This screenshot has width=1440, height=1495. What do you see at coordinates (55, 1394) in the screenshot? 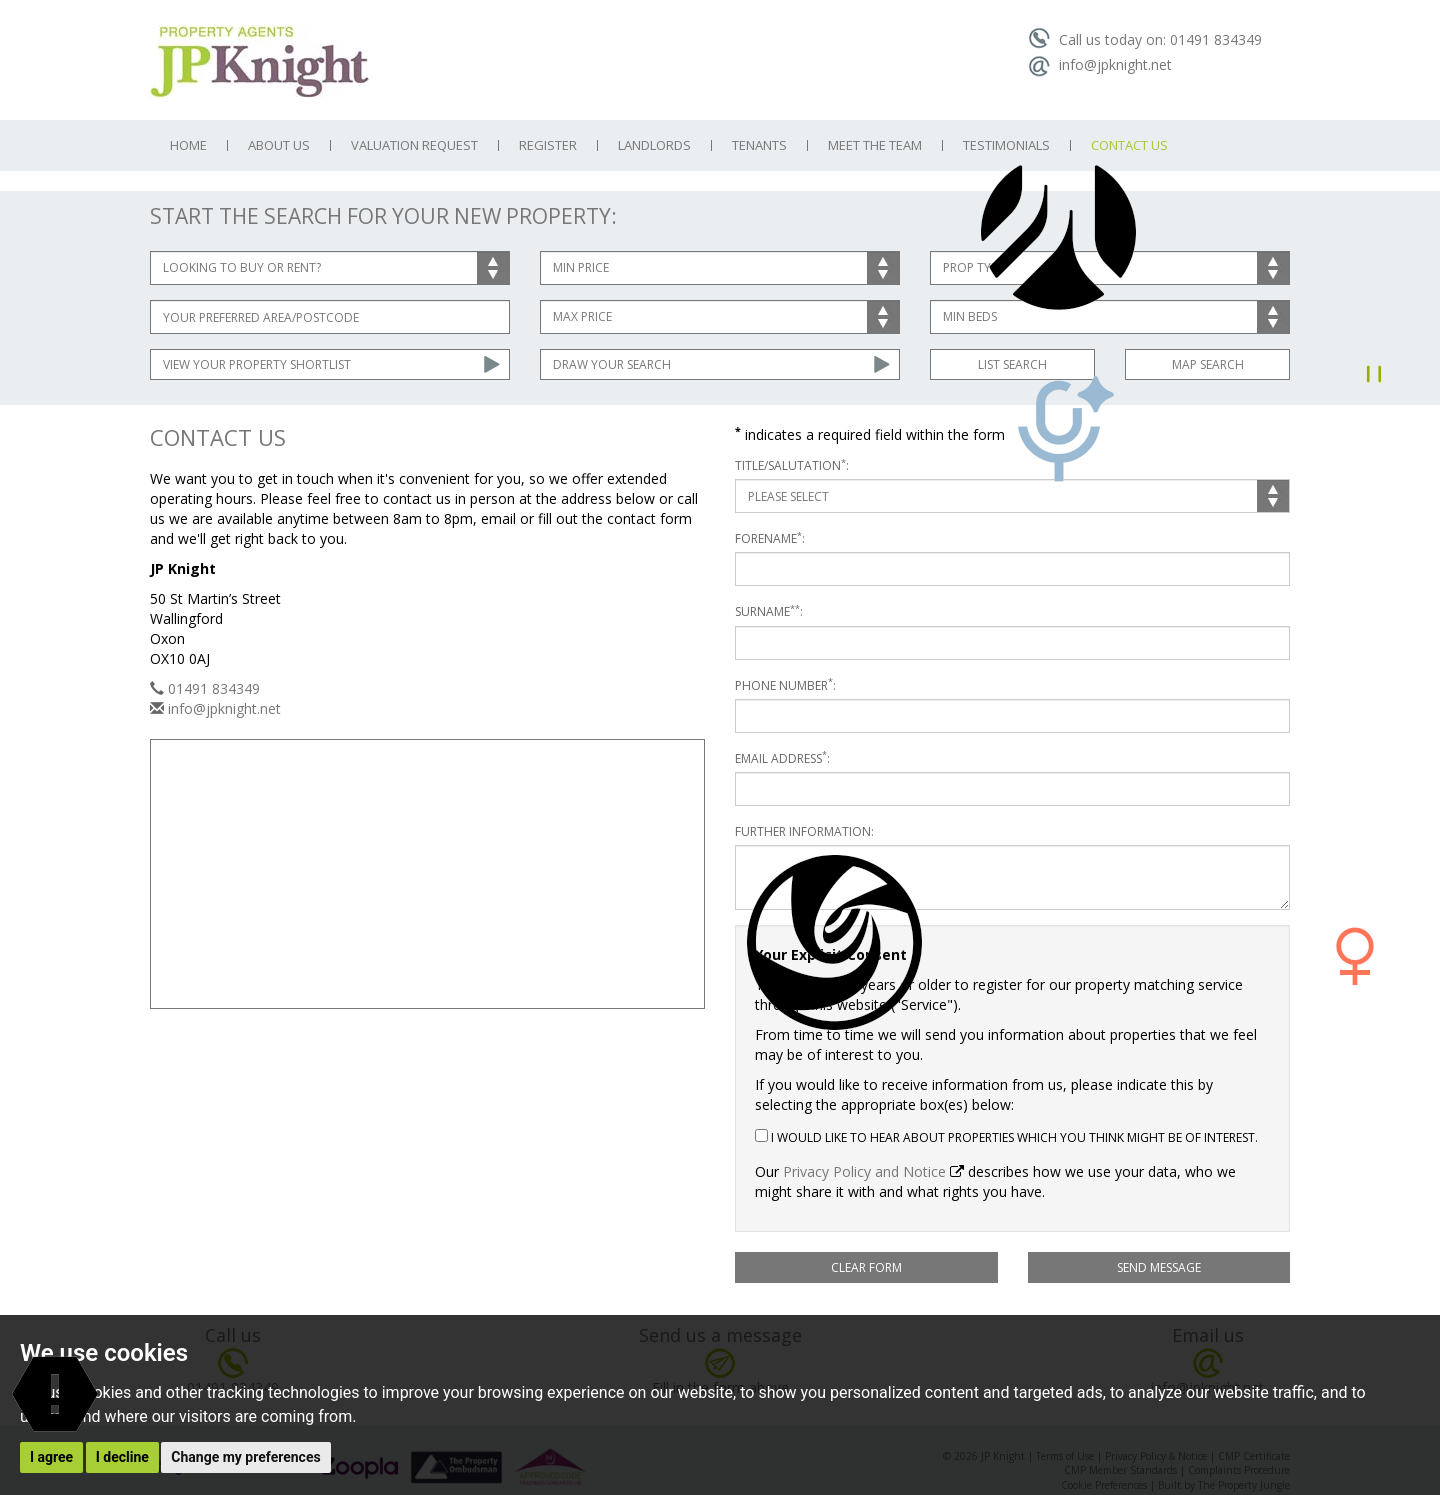
I see `mark message as spam` at bounding box center [55, 1394].